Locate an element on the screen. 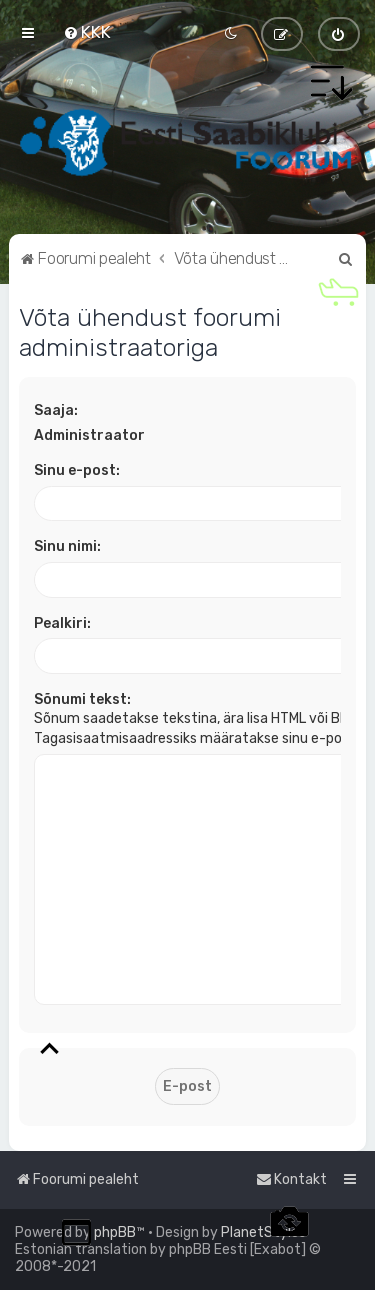  collapse an expanded section is located at coordinates (49, 1048).